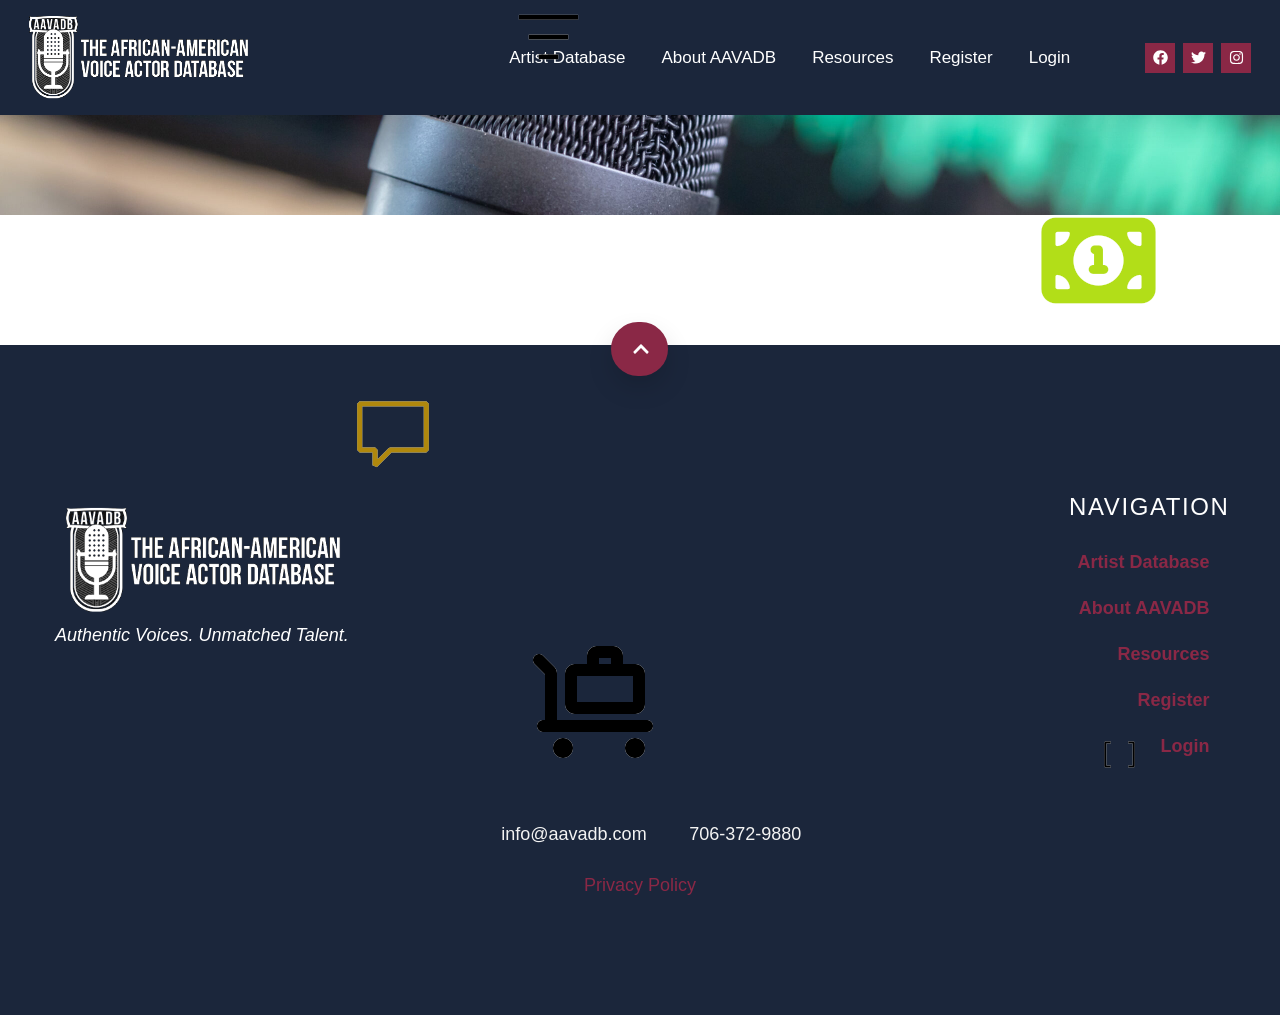 The height and width of the screenshot is (1015, 1280). I want to click on filter or sort list items, so click(548, 39).